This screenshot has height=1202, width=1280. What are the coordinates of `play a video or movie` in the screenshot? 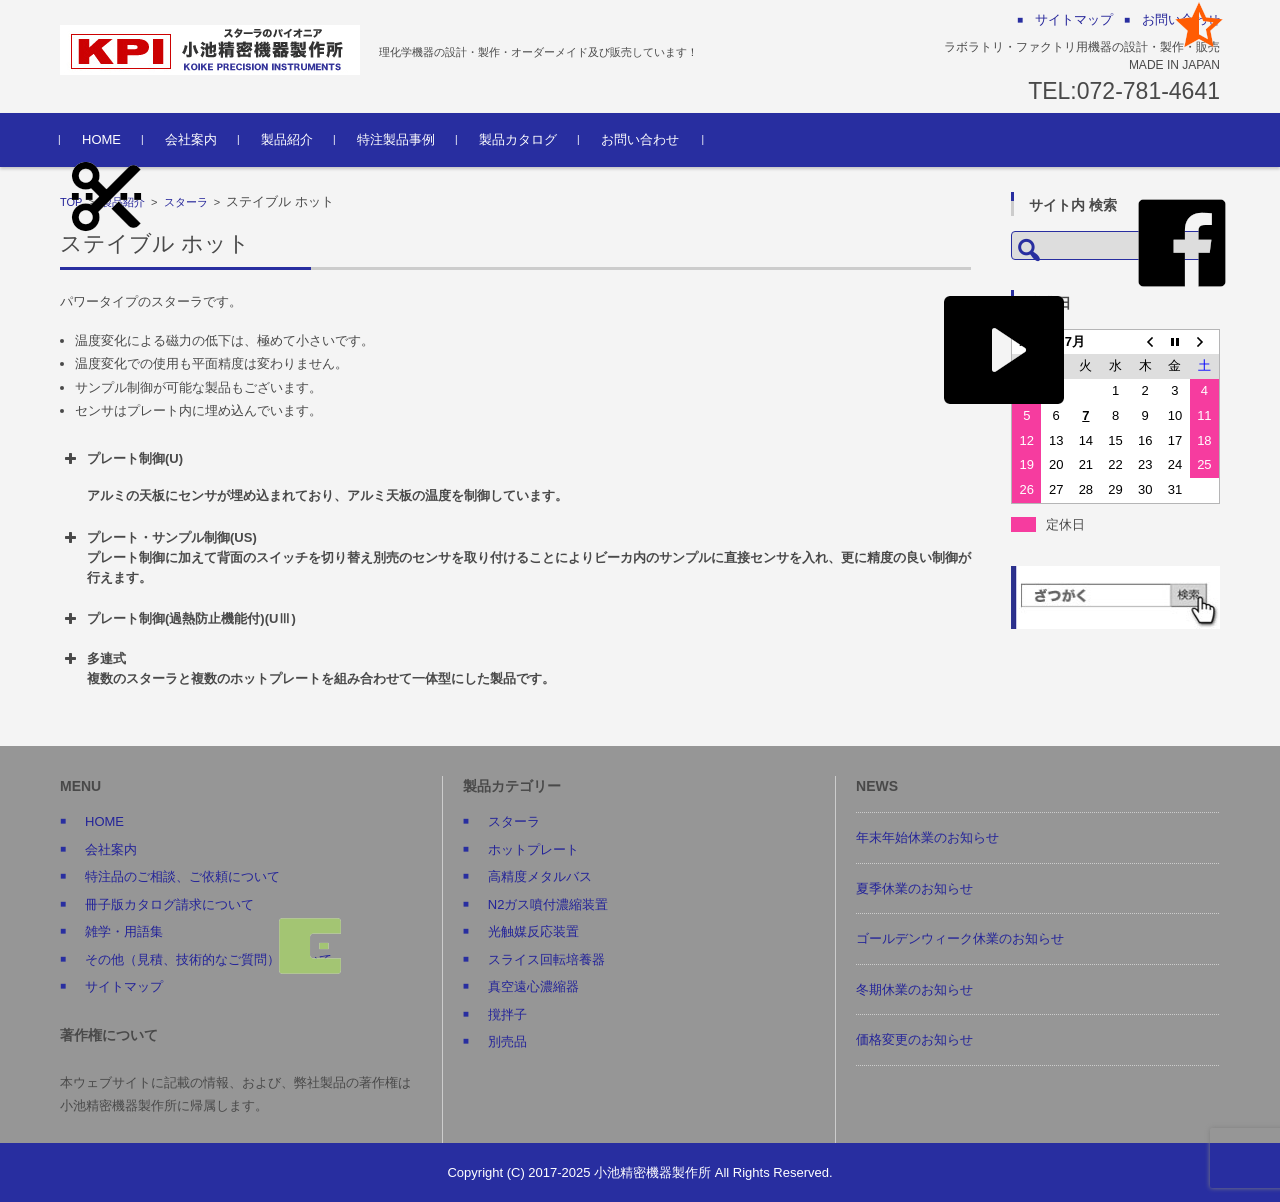 It's located at (1004, 350).